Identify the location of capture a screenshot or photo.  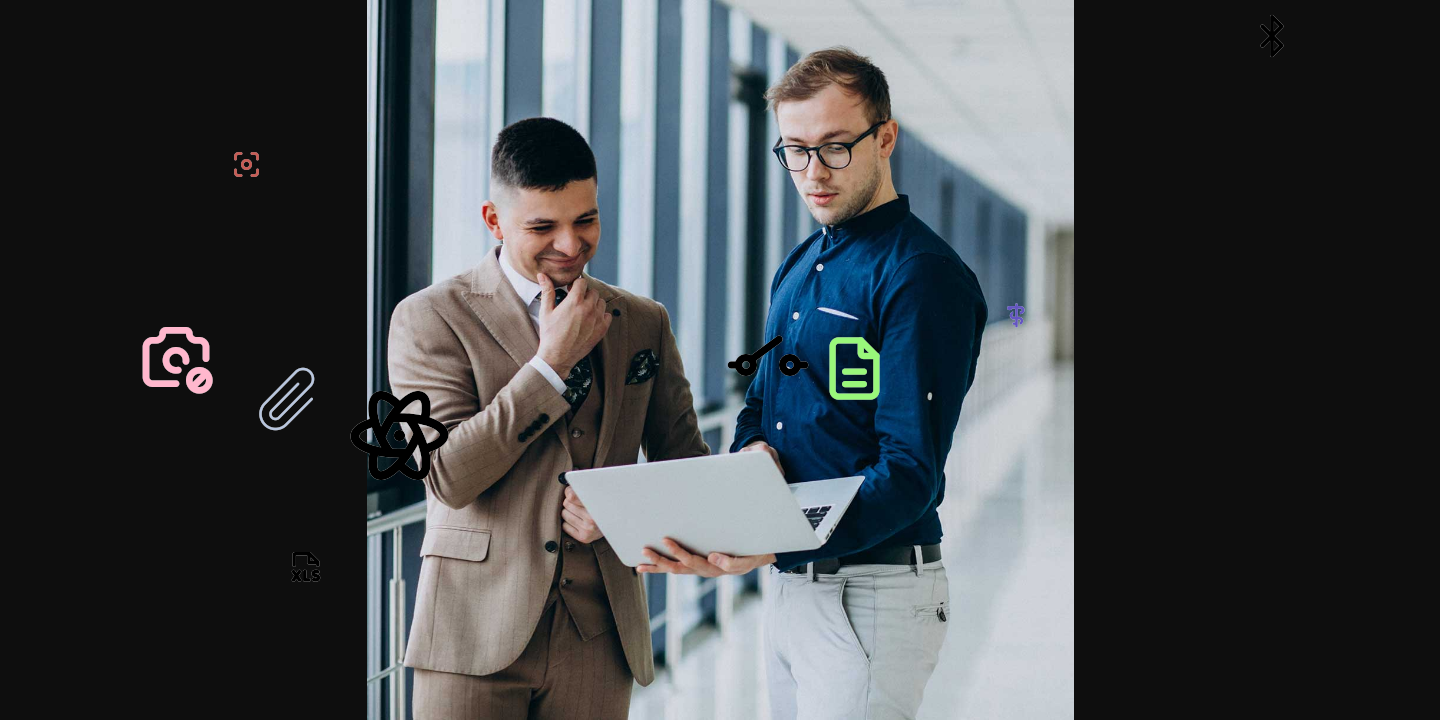
(246, 164).